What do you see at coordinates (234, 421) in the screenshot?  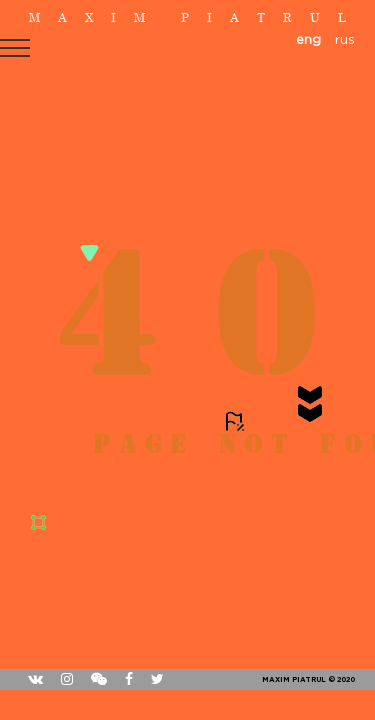 I see `view flagged discounts or promotions` at bounding box center [234, 421].